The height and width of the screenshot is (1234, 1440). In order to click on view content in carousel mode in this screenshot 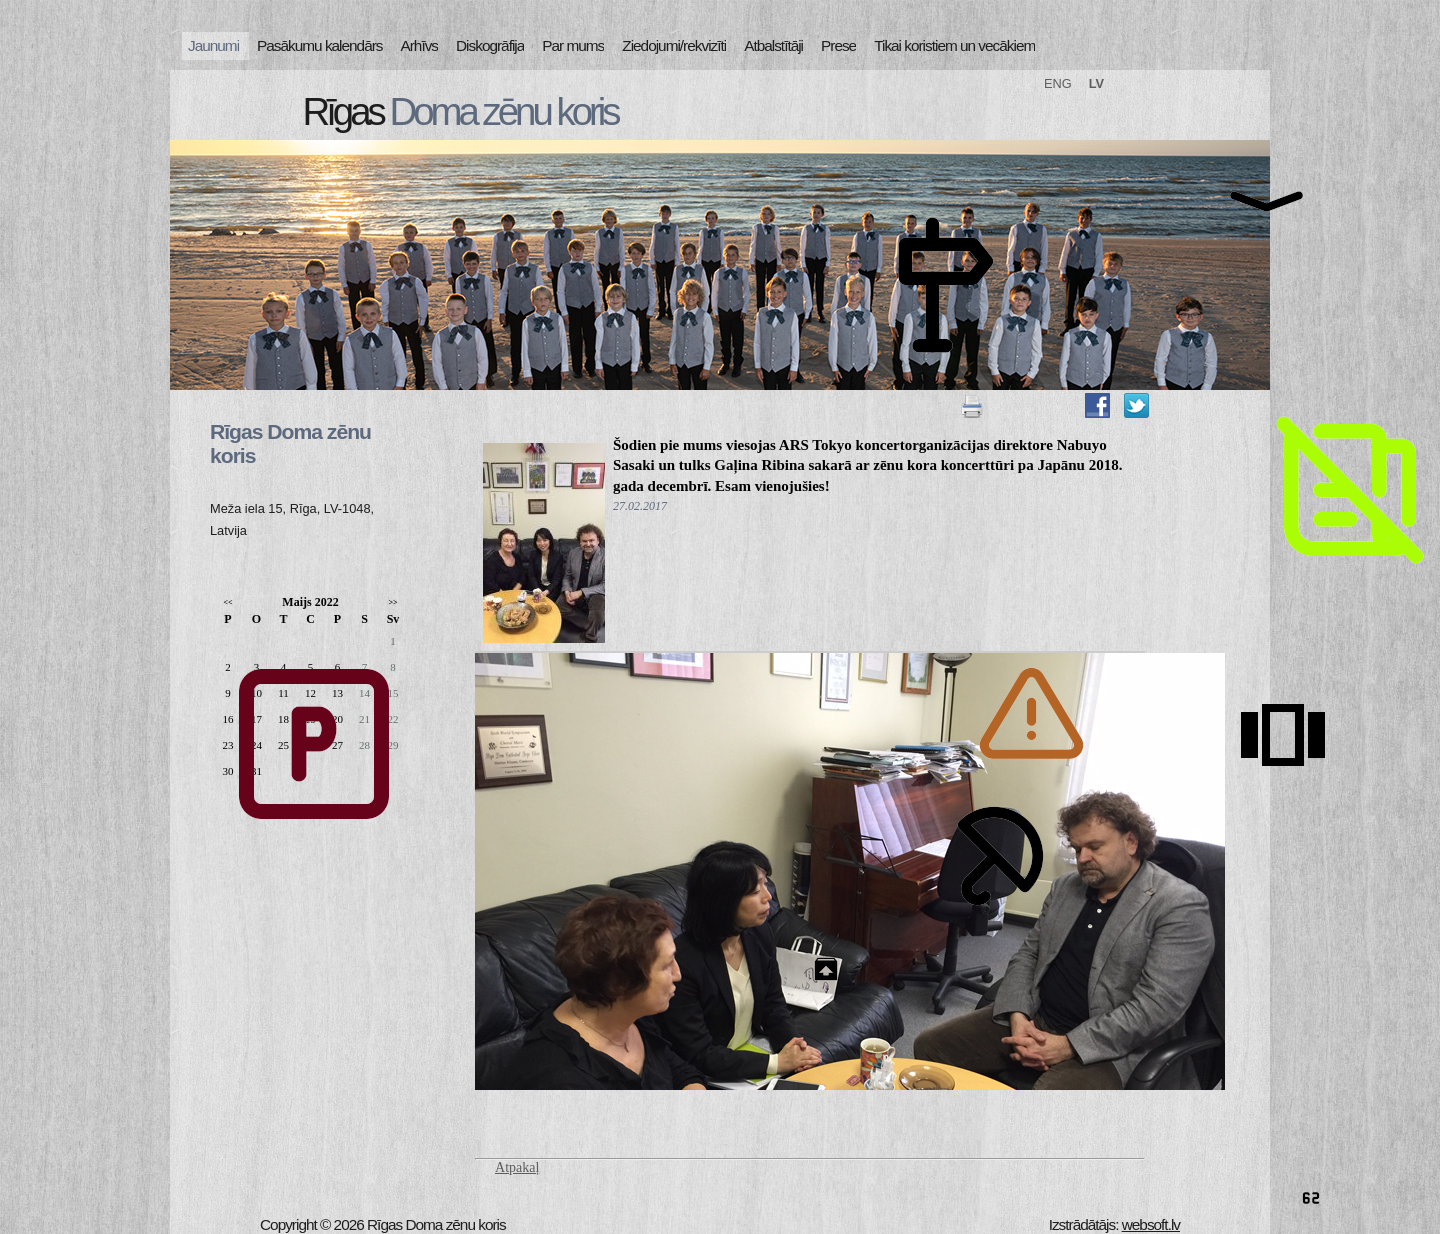, I will do `click(1283, 737)`.